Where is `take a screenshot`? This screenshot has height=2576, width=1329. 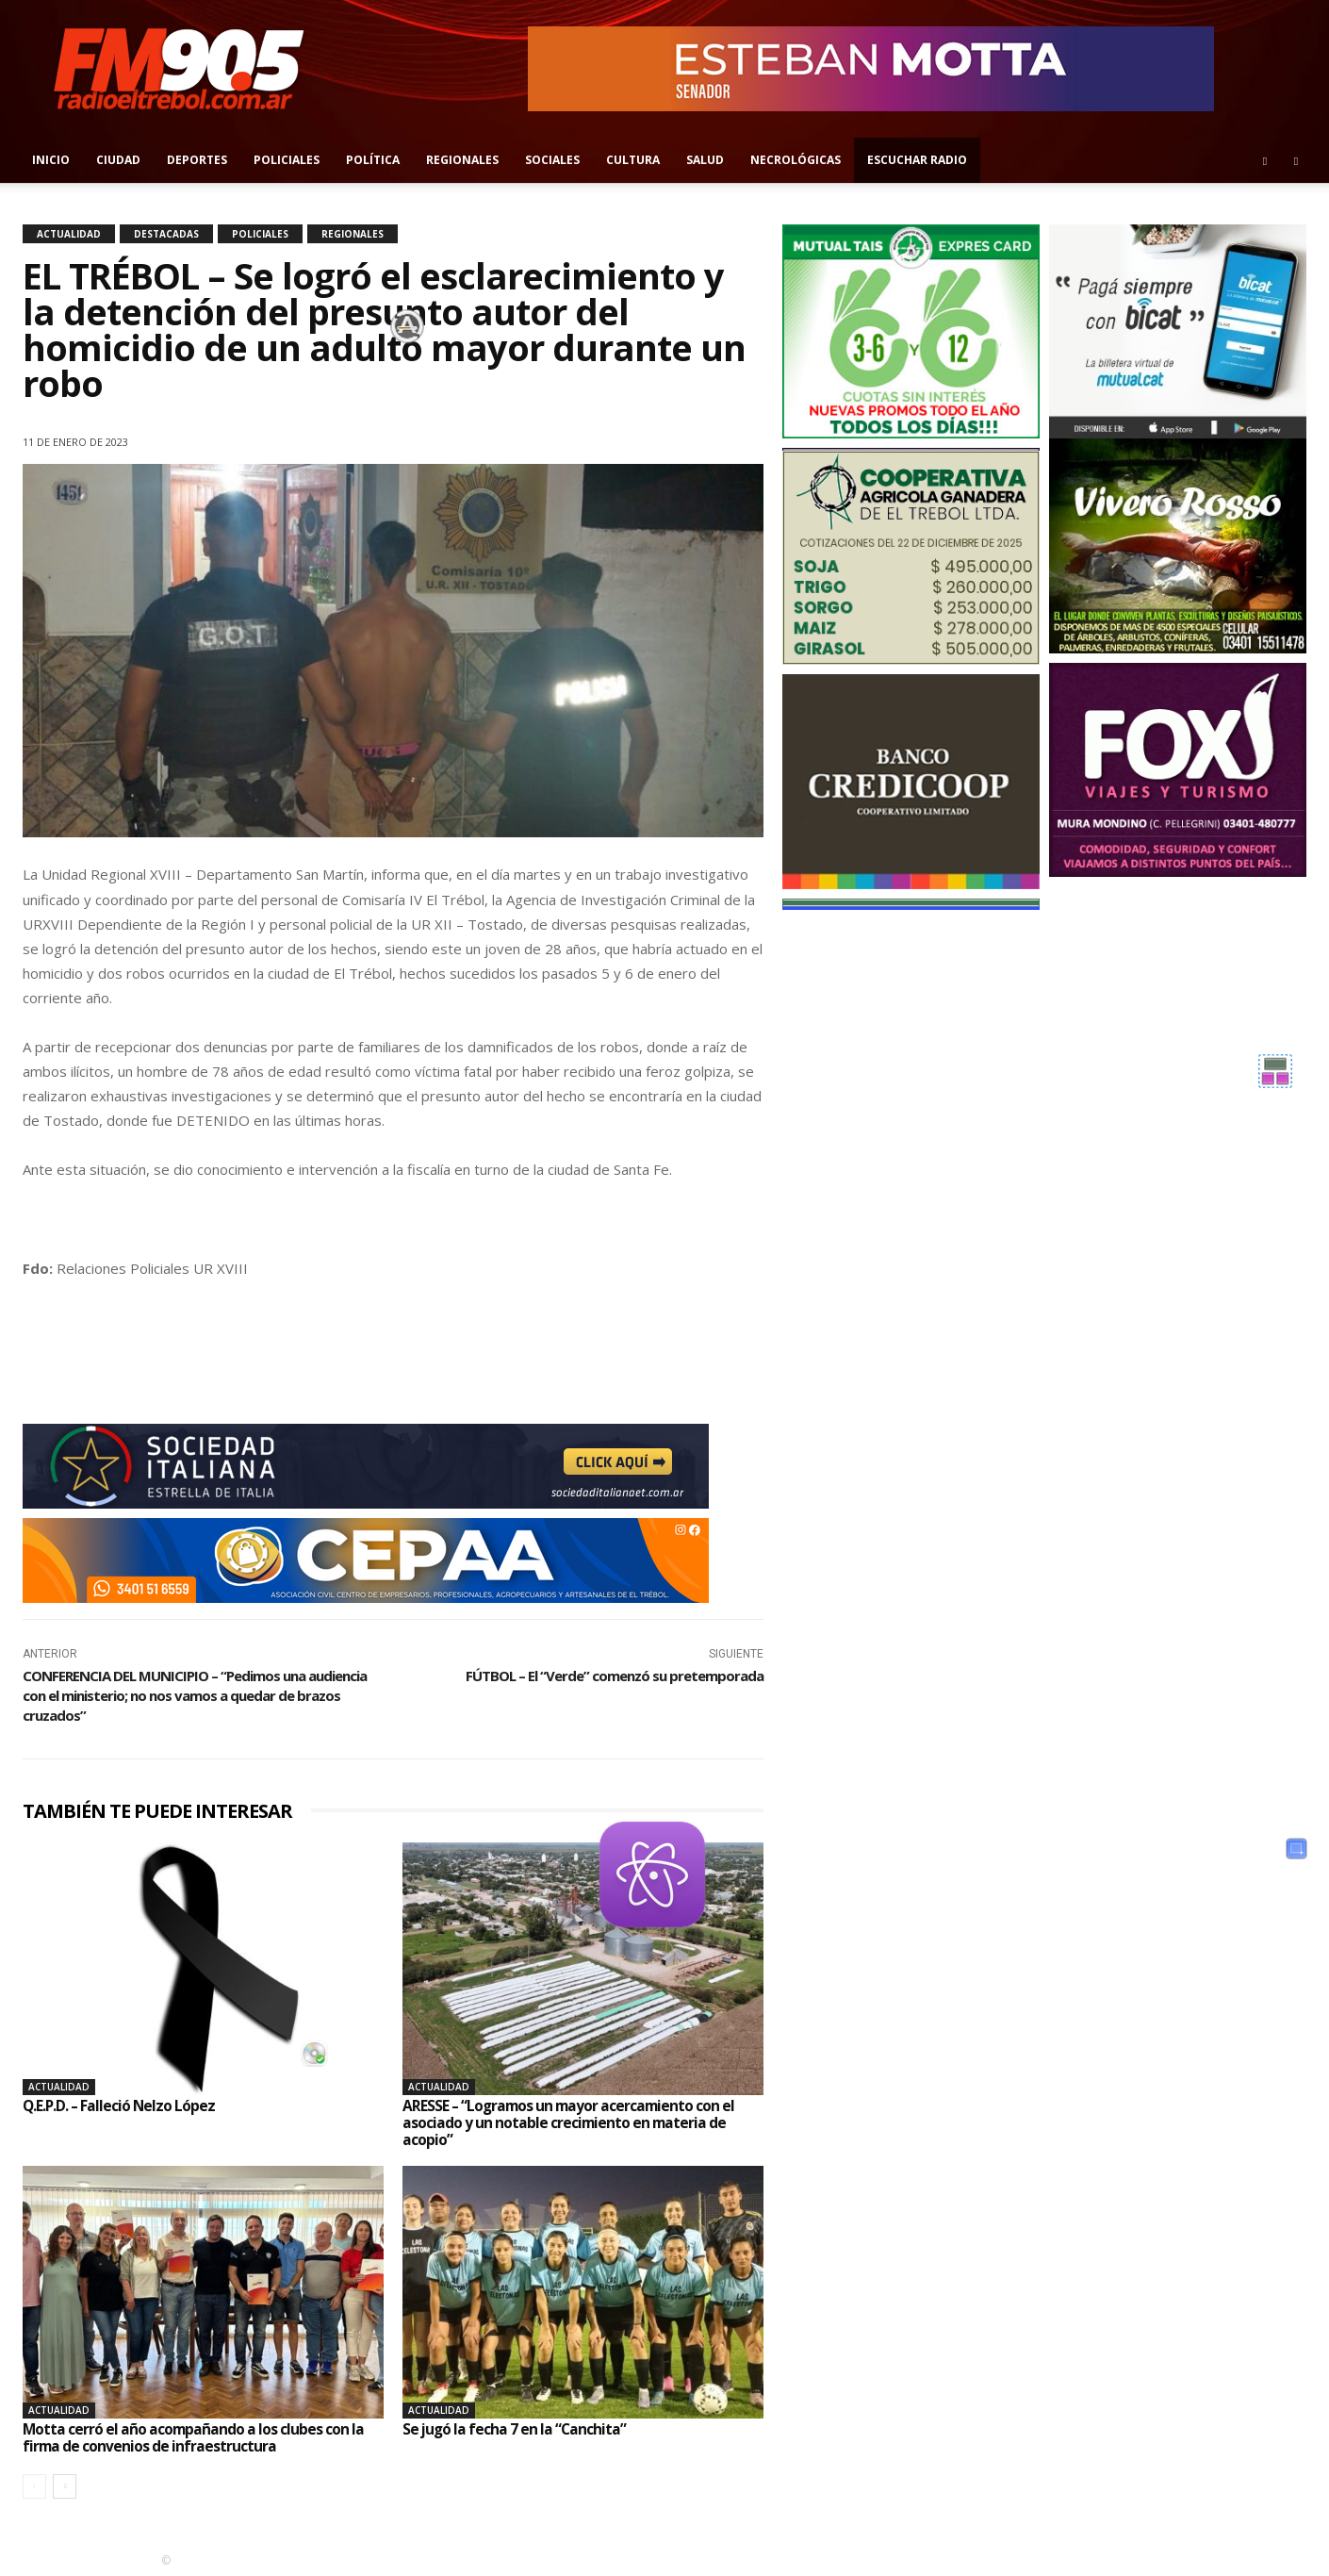 take a screenshot is located at coordinates (1296, 1848).